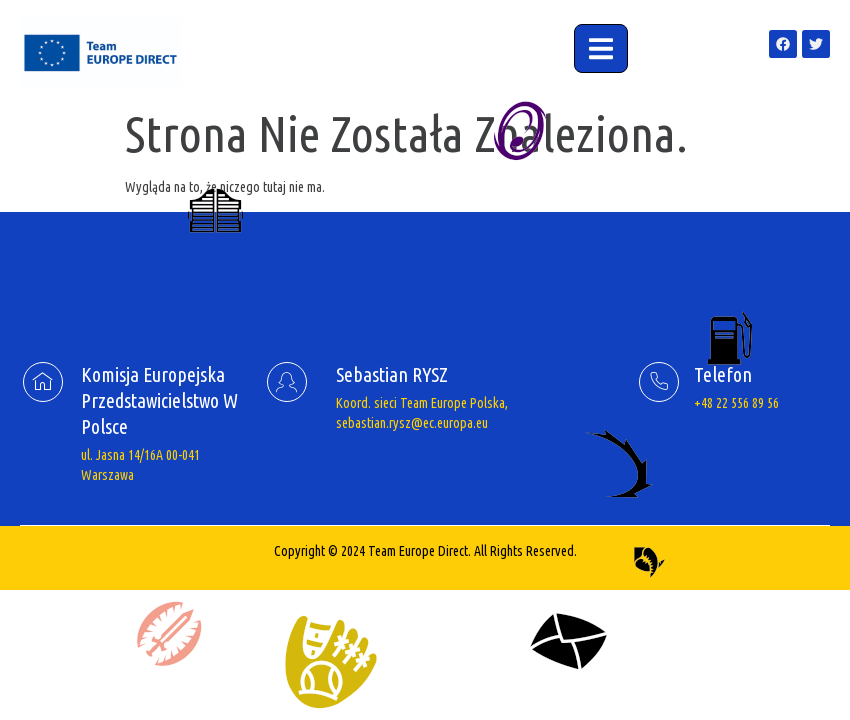 This screenshot has width=850, height=720. I want to click on enter a western-themed game area or saloon, so click(215, 210).